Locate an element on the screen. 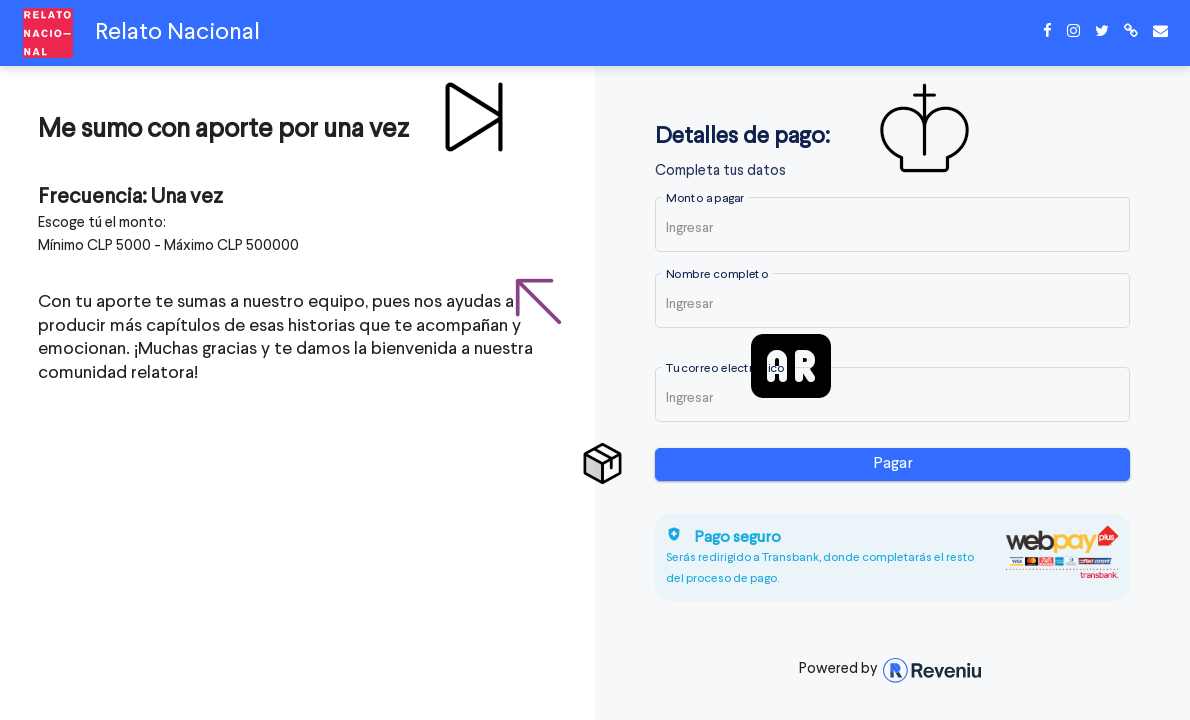  remove or delete royal/premium status is located at coordinates (924, 134).